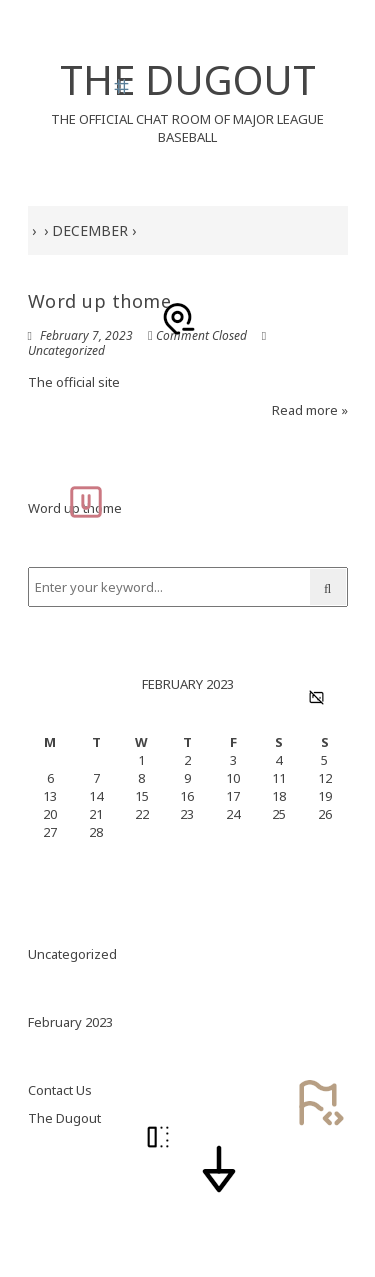 The width and height of the screenshot is (375, 1277). What do you see at coordinates (177, 318) in the screenshot?
I see `remove a location pin from the map` at bounding box center [177, 318].